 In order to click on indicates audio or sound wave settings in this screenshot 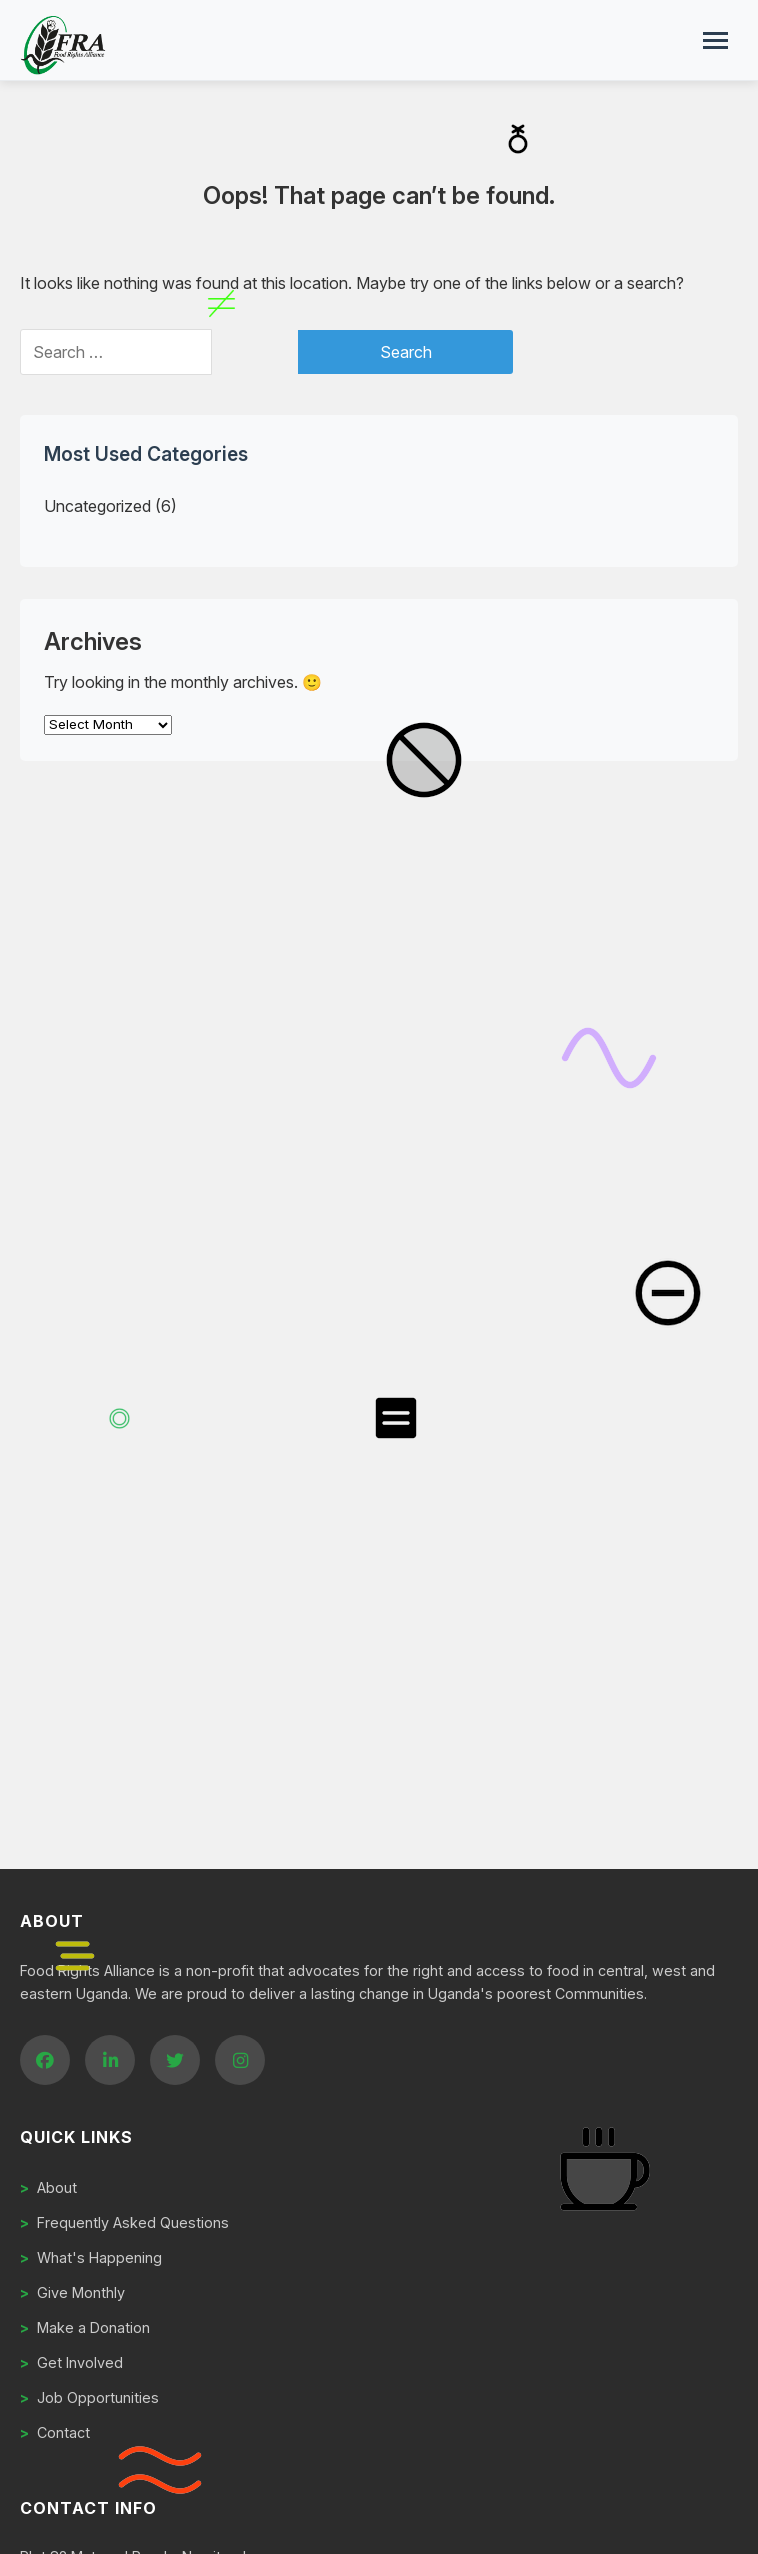, I will do `click(609, 1058)`.